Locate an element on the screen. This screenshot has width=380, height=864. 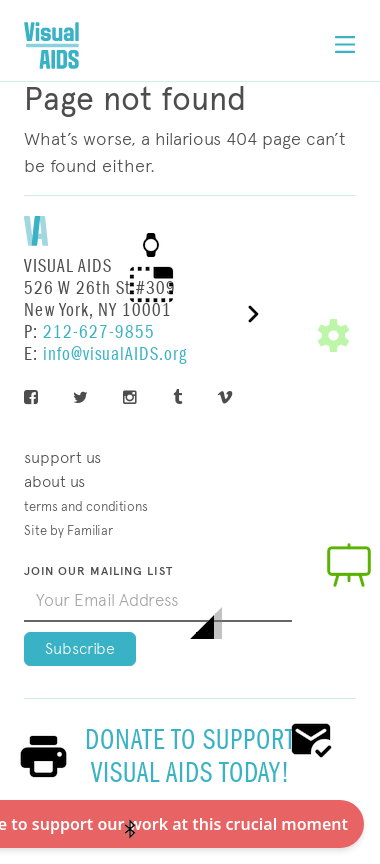
access smartwatch settings or pairing is located at coordinates (151, 245).